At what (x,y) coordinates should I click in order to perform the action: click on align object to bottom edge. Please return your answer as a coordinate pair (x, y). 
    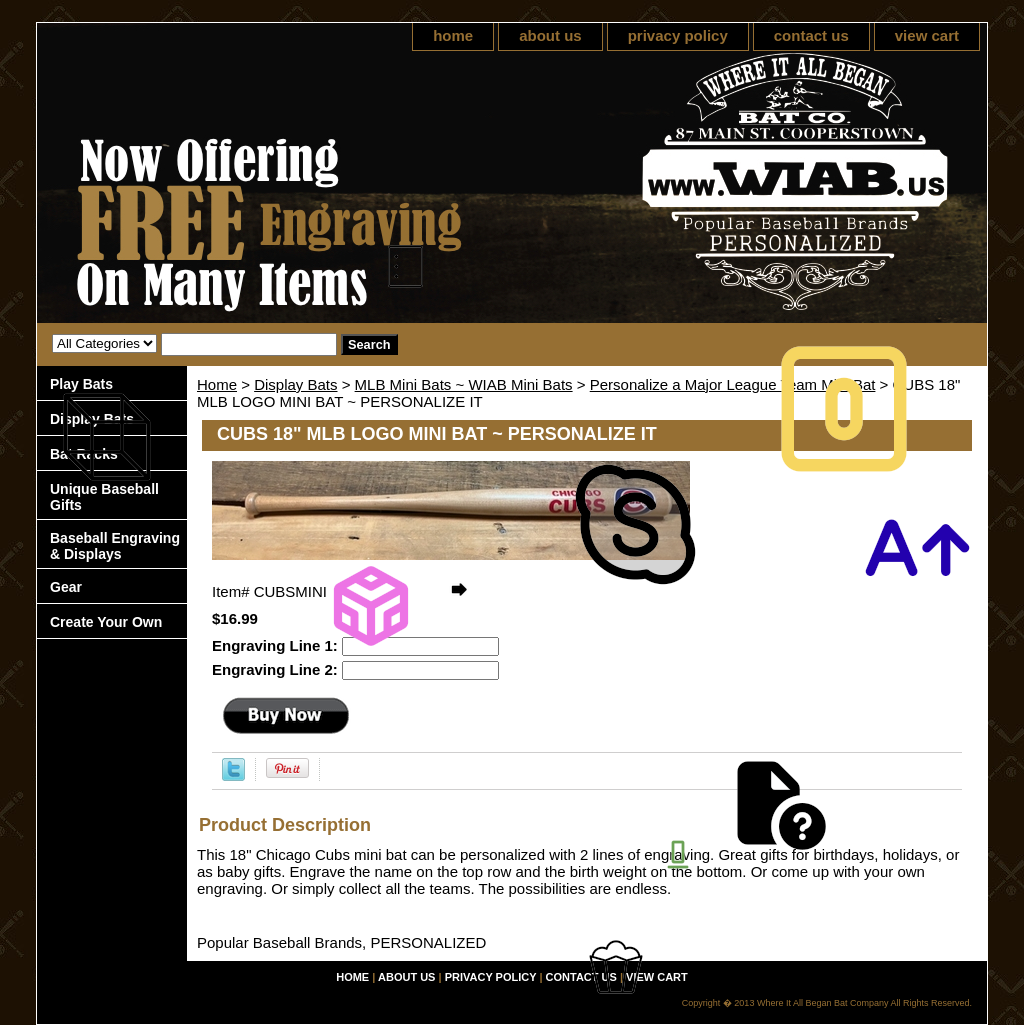
    Looking at the image, I should click on (678, 854).